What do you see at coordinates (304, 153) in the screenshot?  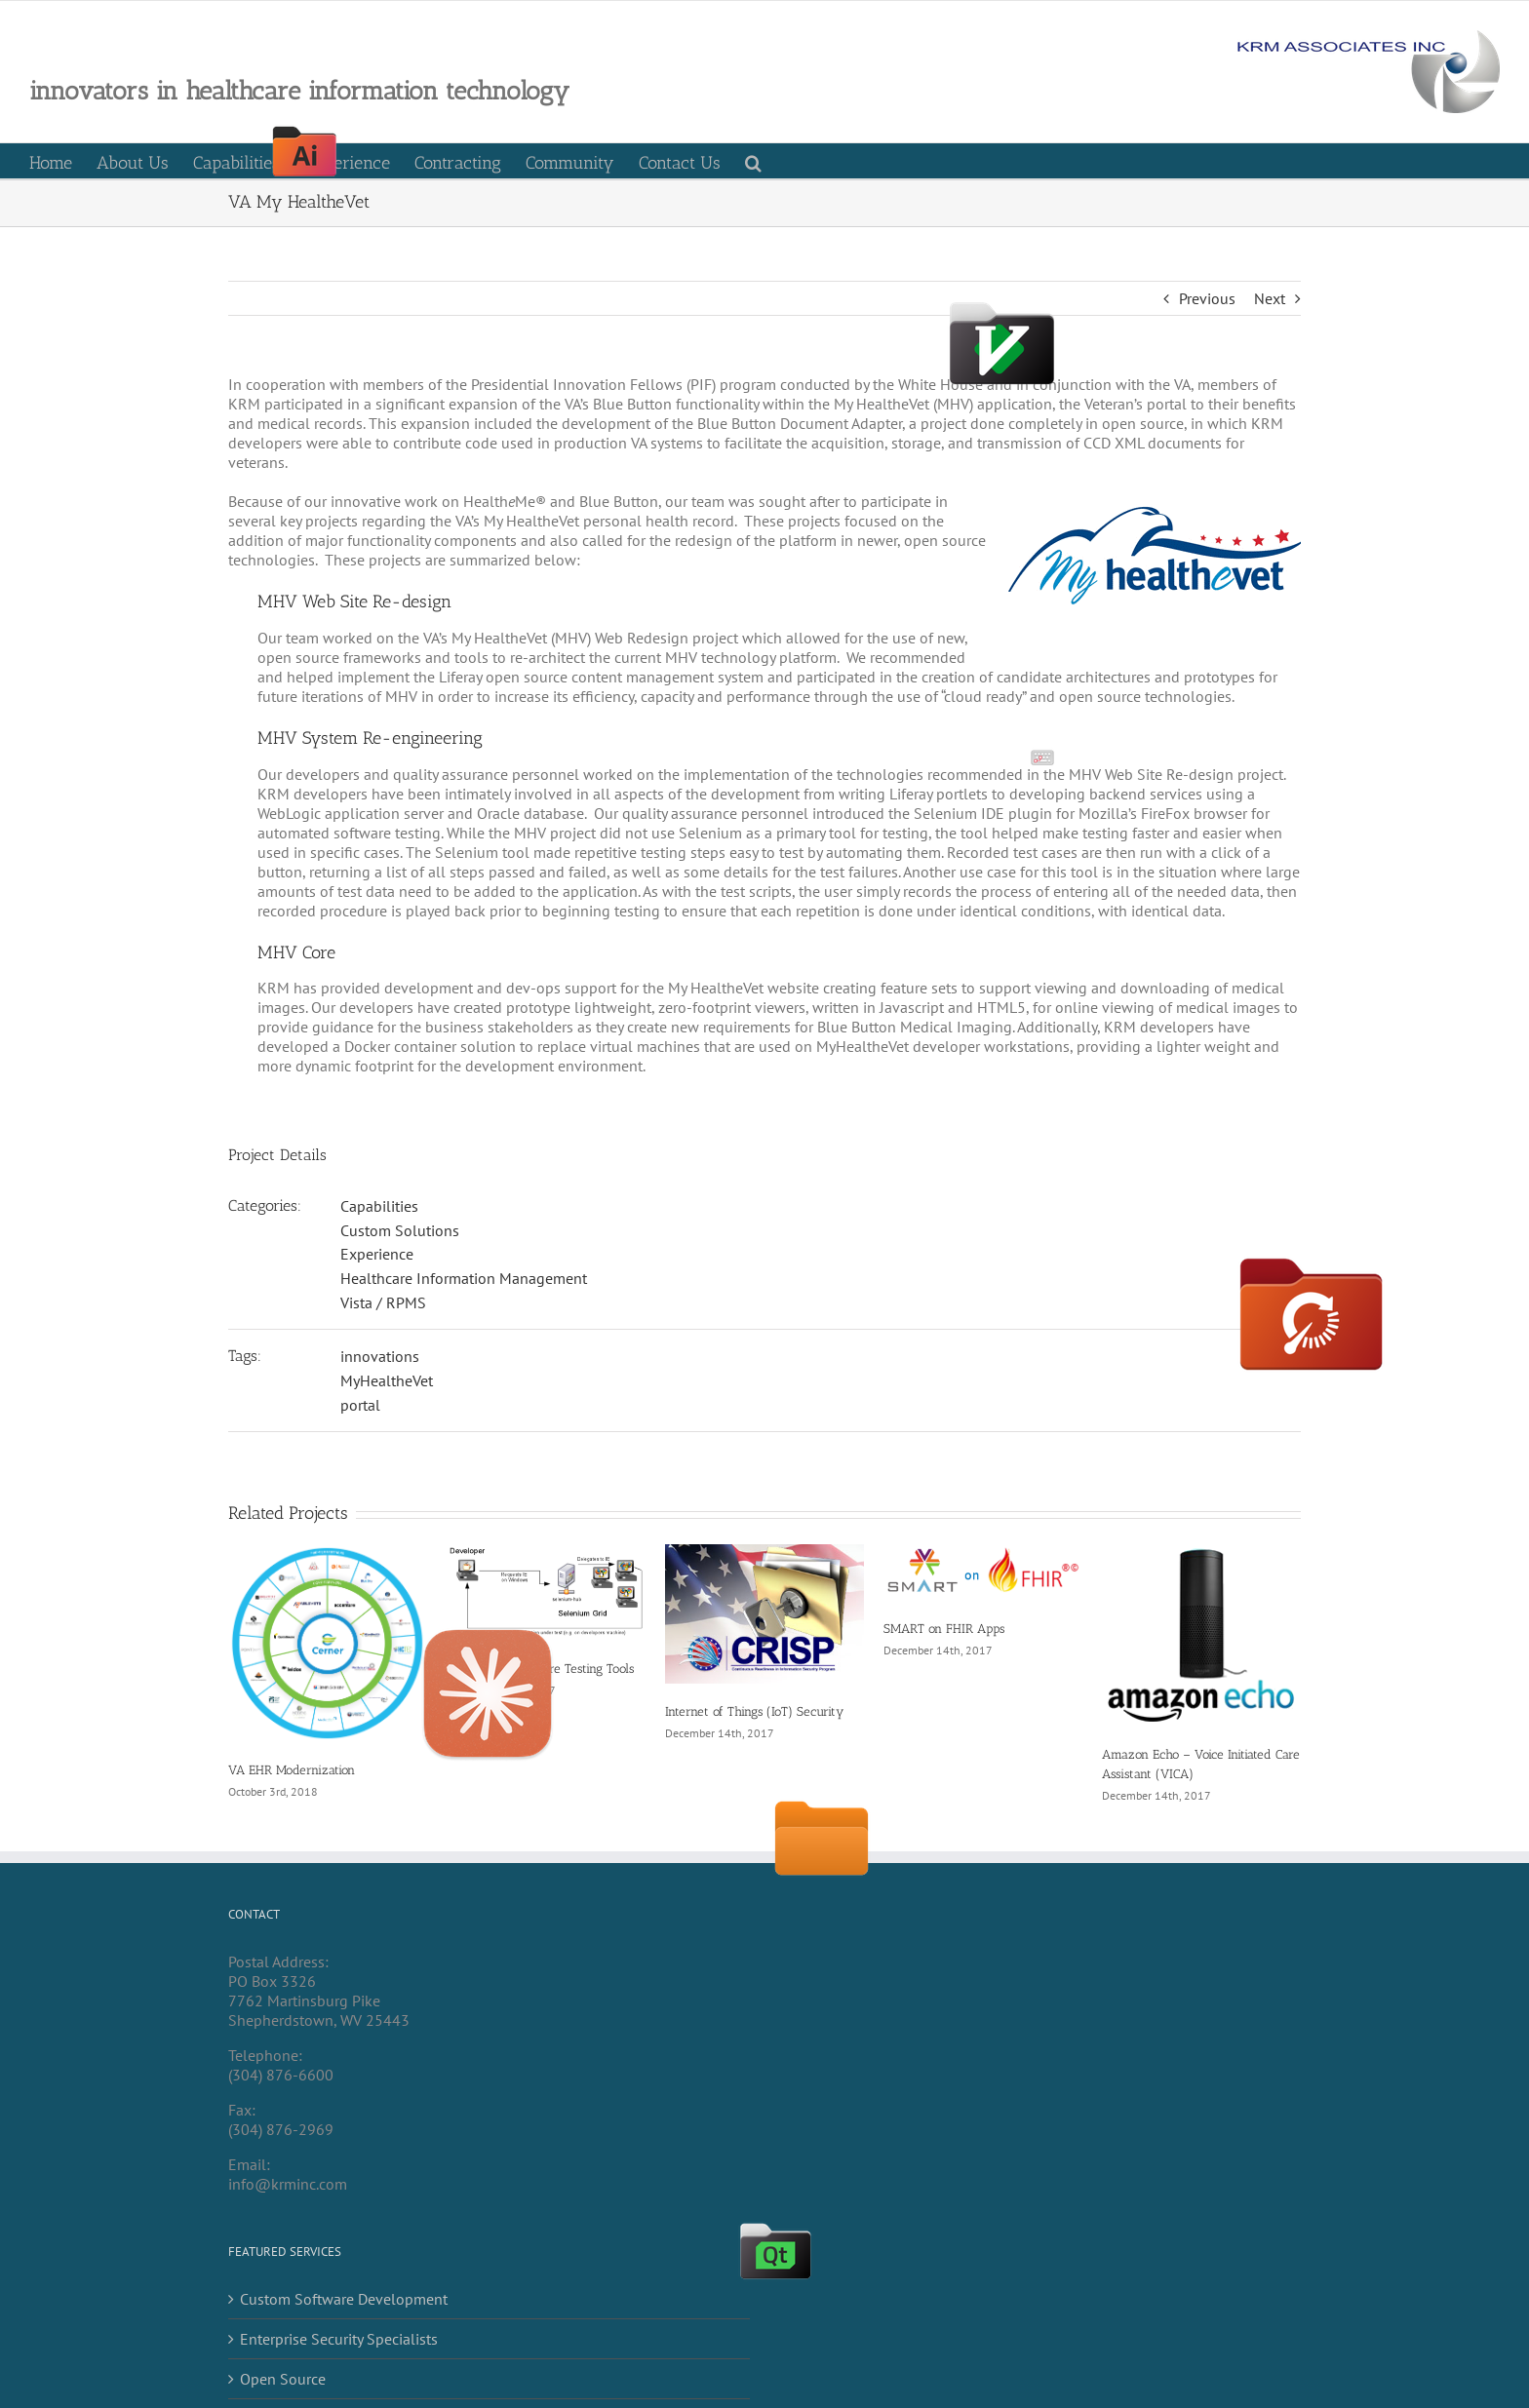 I see `open folder containing Adobe Illustrator files` at bounding box center [304, 153].